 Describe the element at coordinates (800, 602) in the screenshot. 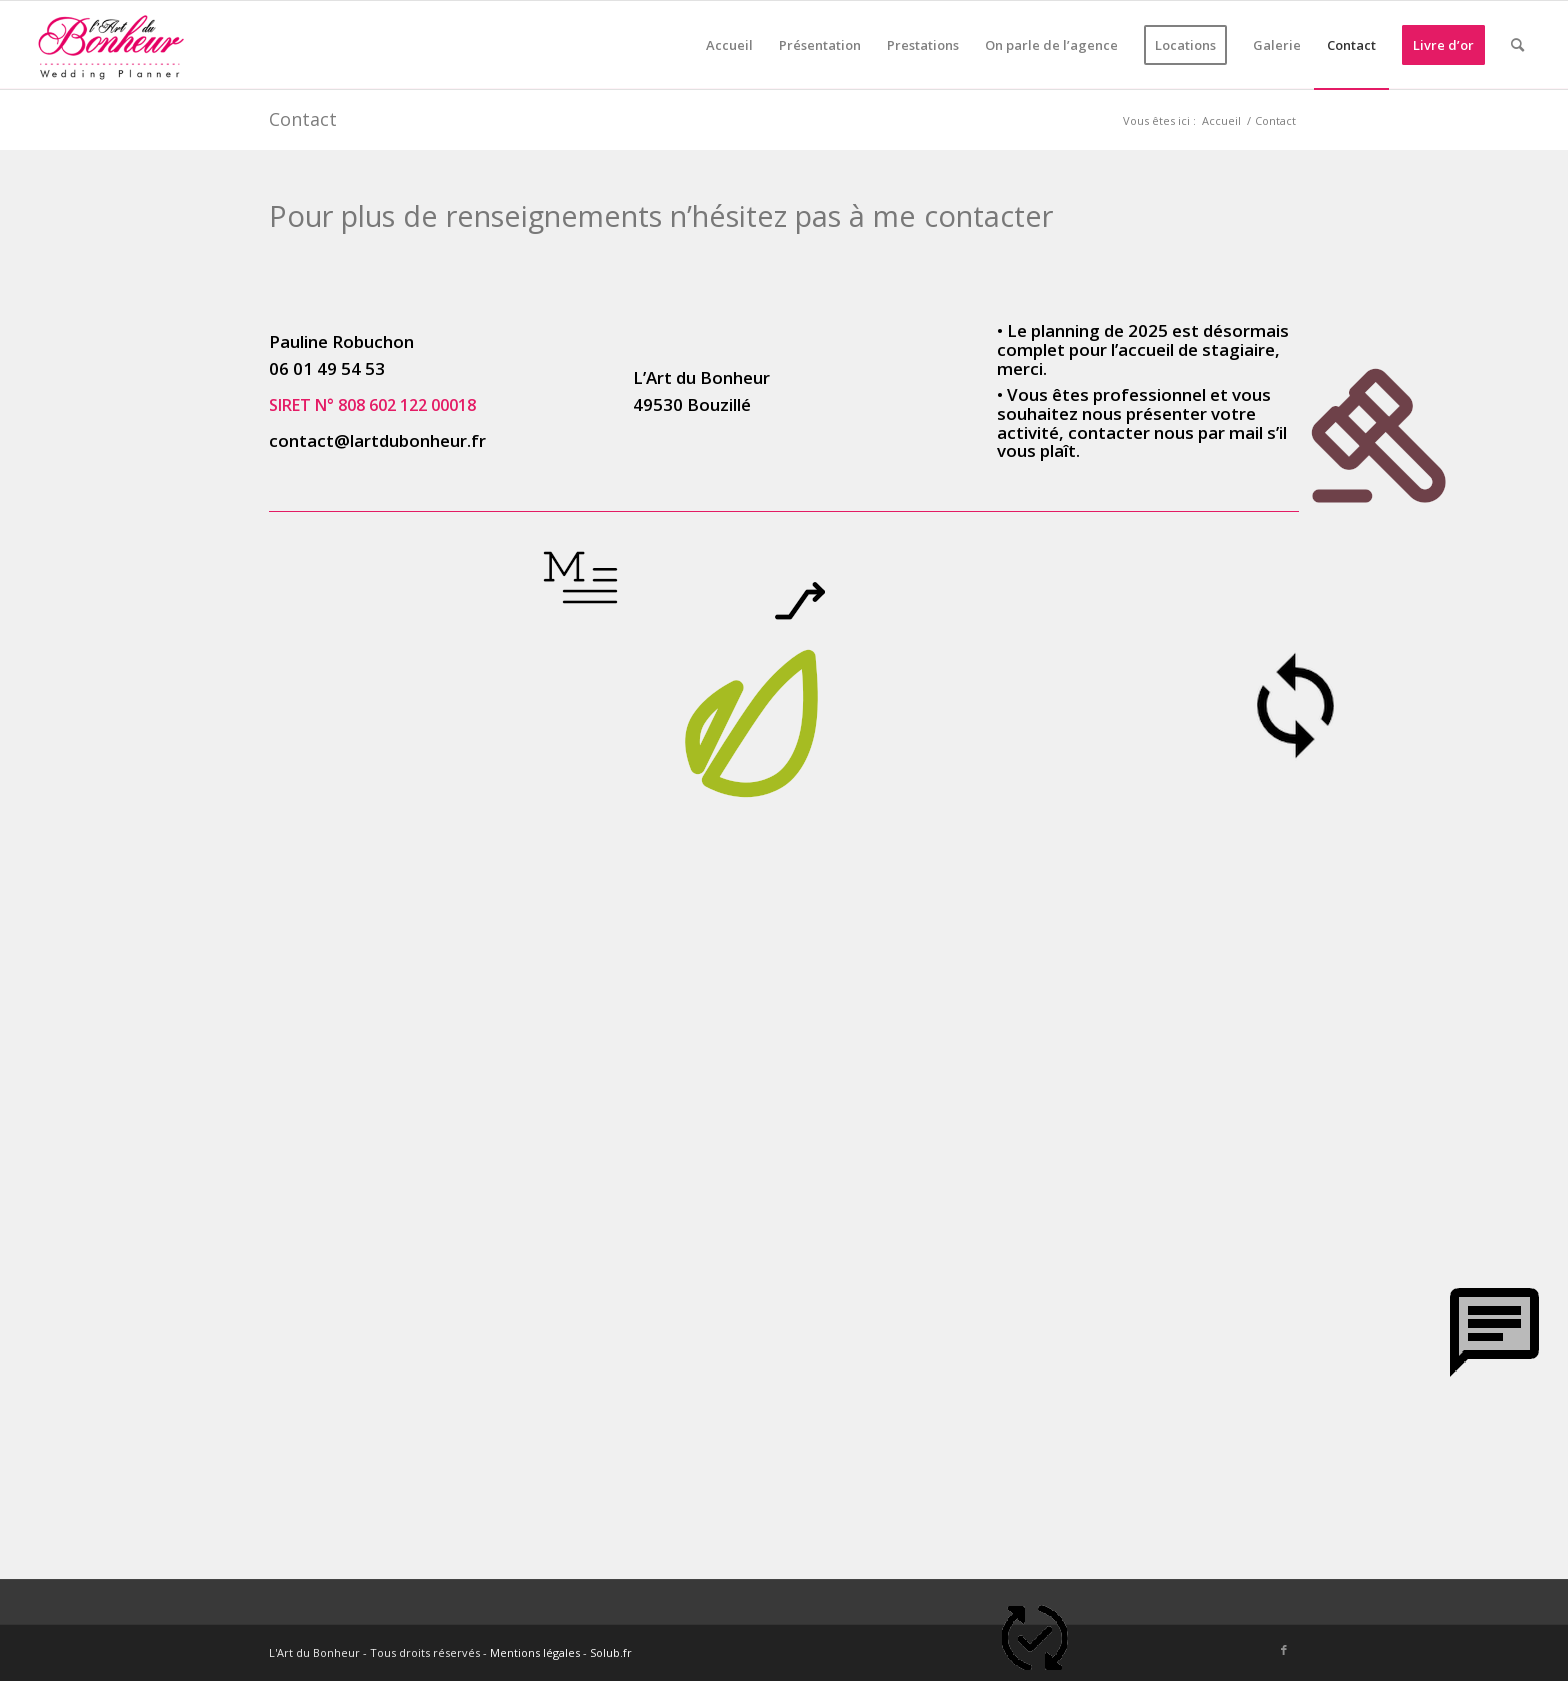

I see `view upward trend or growth` at that location.